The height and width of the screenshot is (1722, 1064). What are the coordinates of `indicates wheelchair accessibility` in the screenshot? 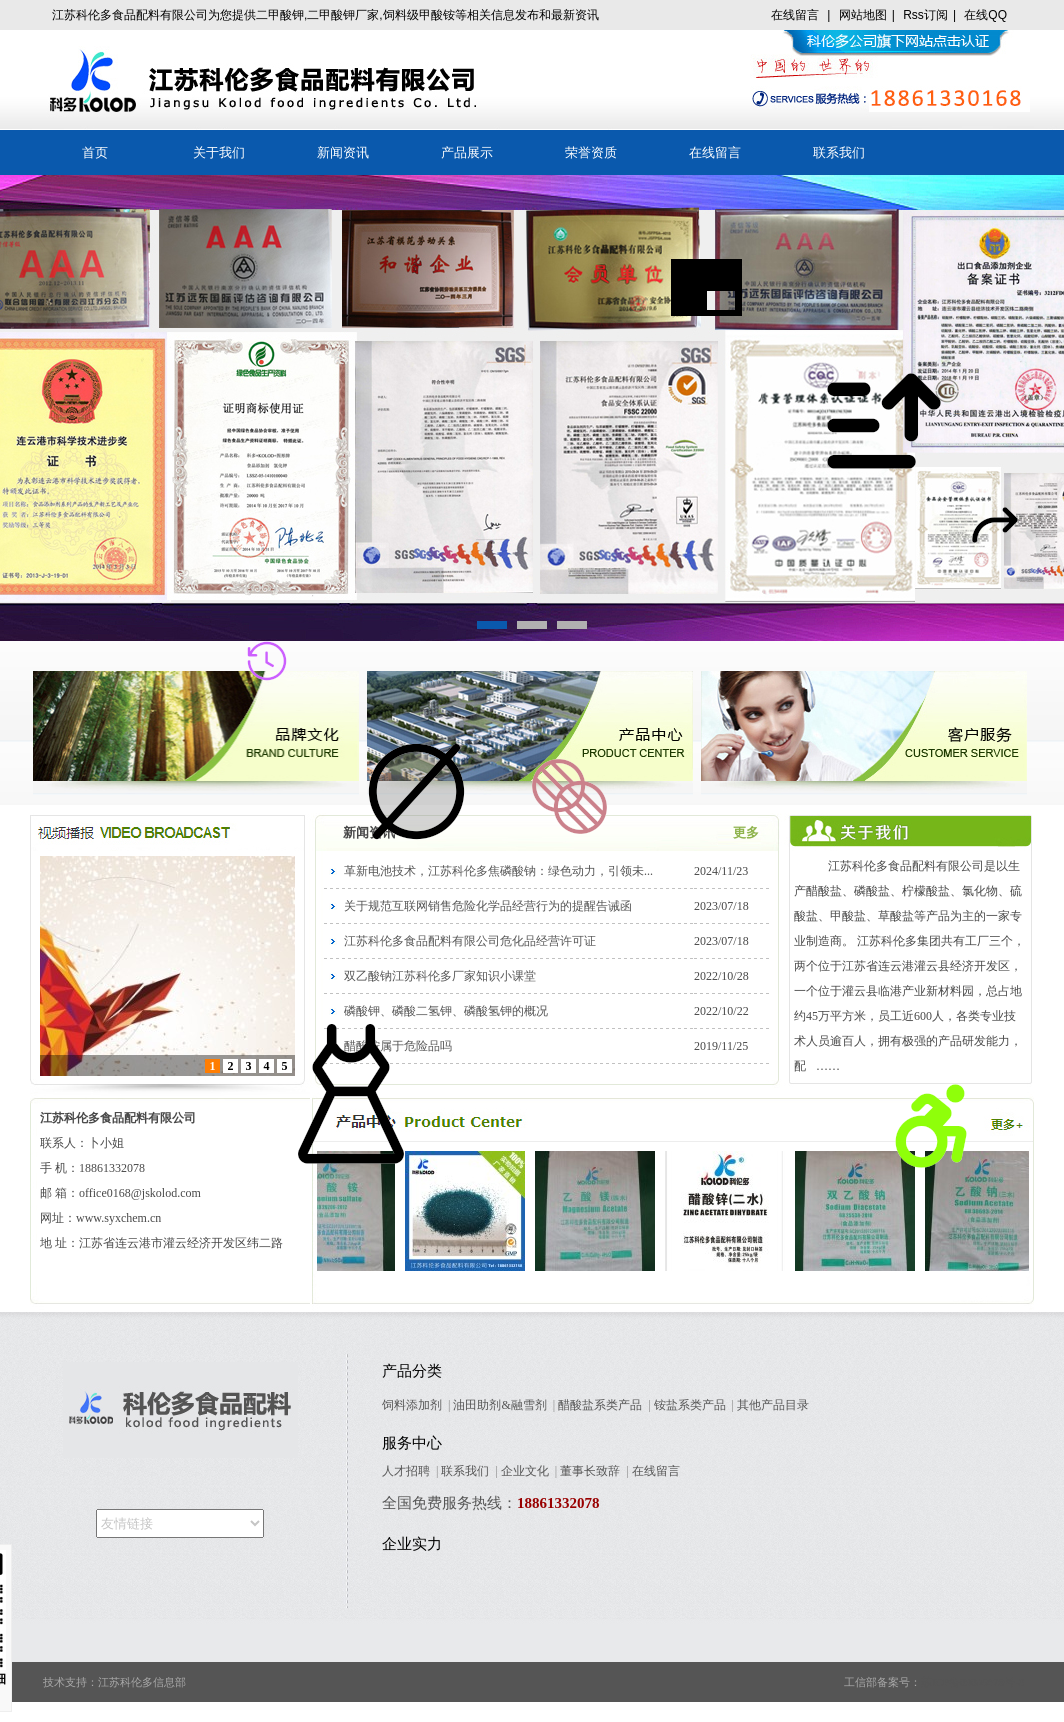 It's located at (932, 1126).